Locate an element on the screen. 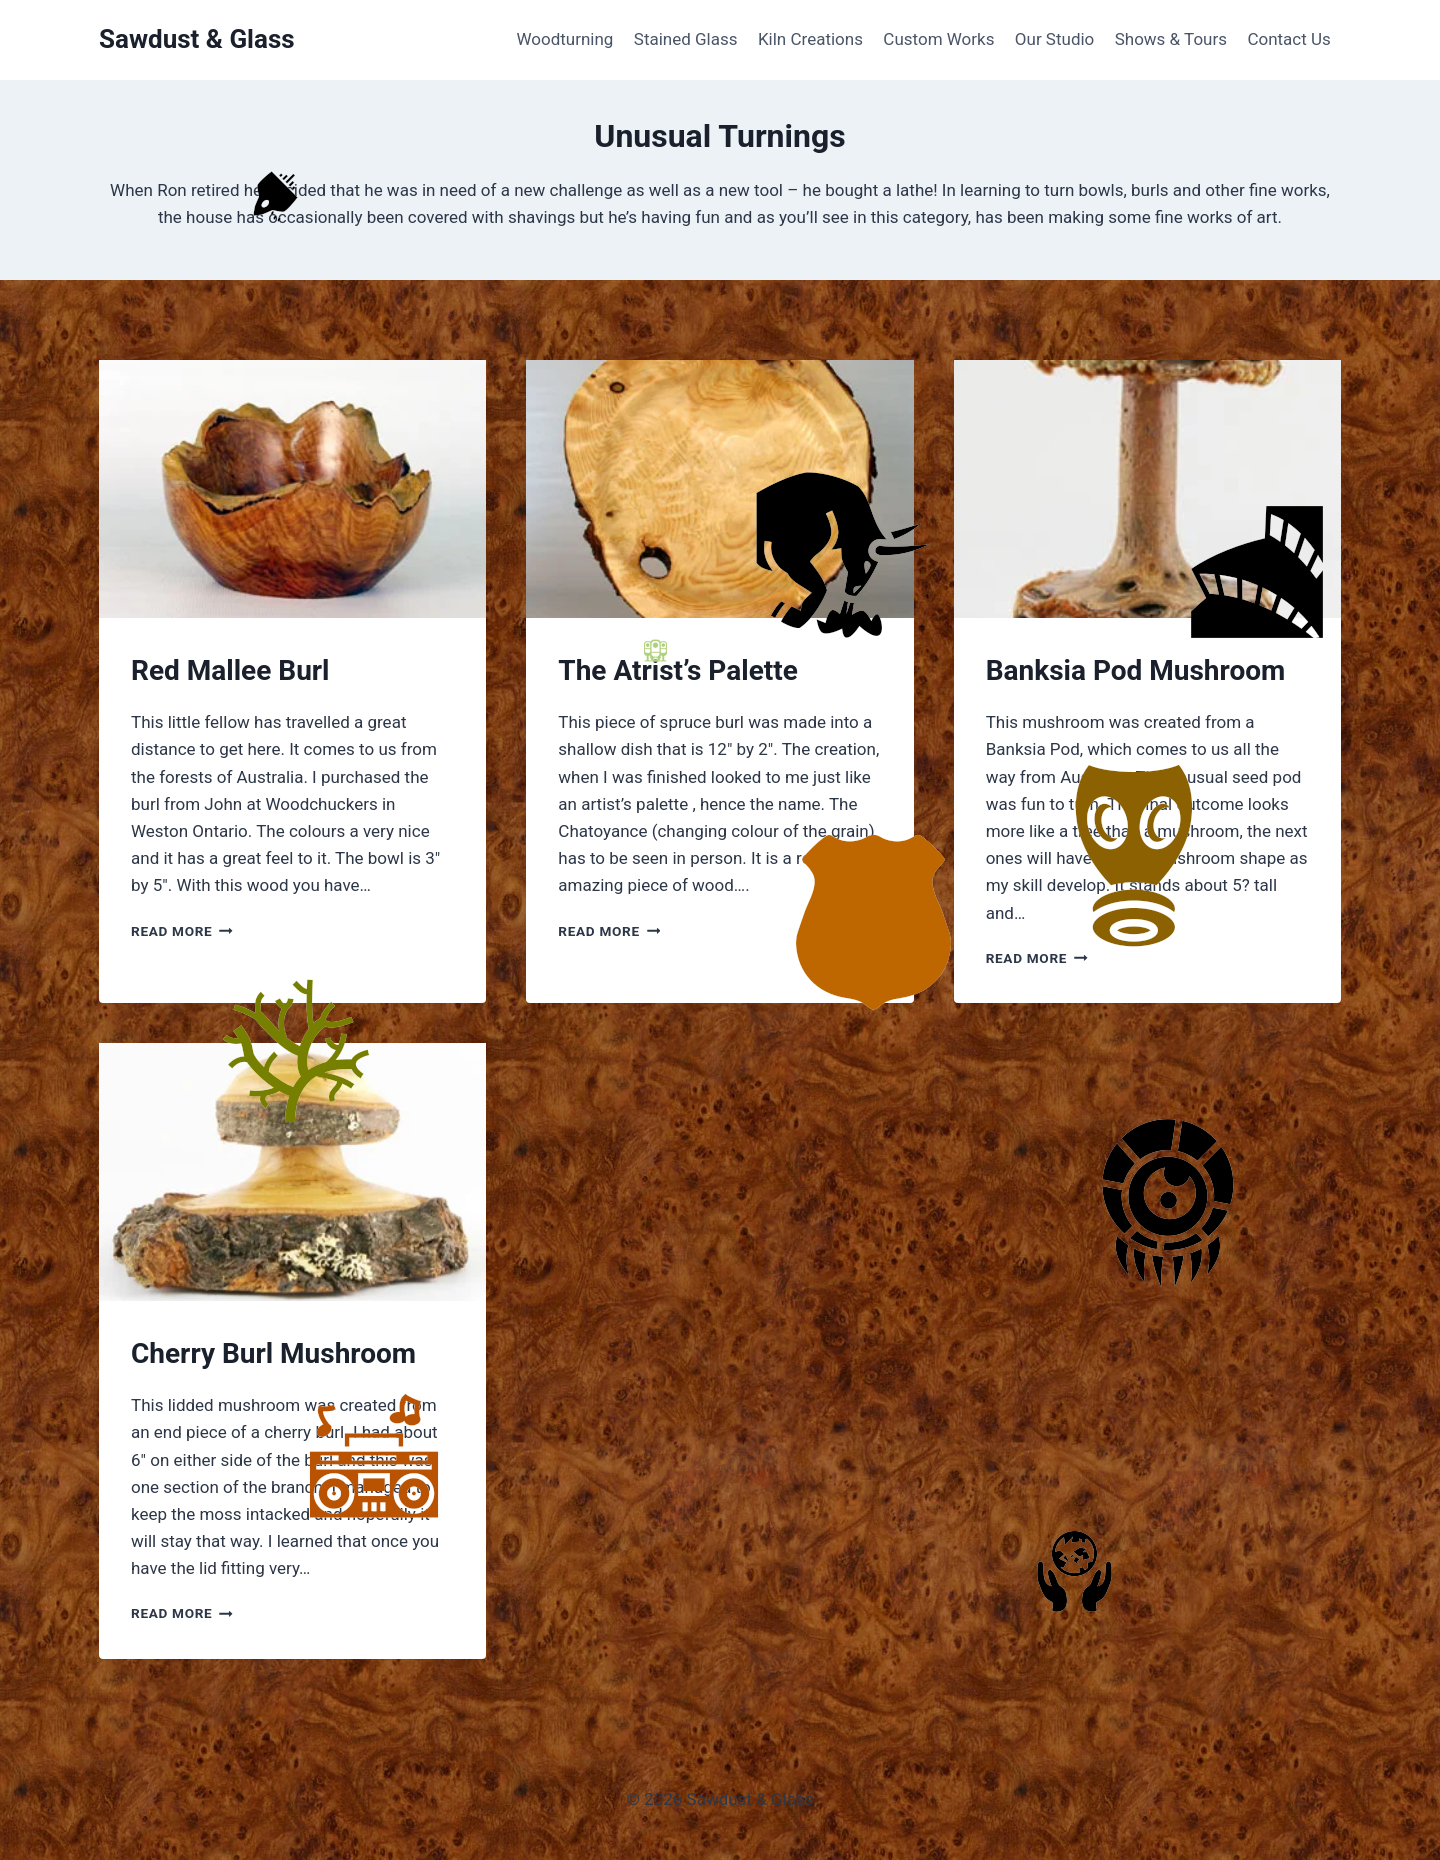 The width and height of the screenshot is (1440, 1860). view law enforcement or security features is located at coordinates (873, 922).